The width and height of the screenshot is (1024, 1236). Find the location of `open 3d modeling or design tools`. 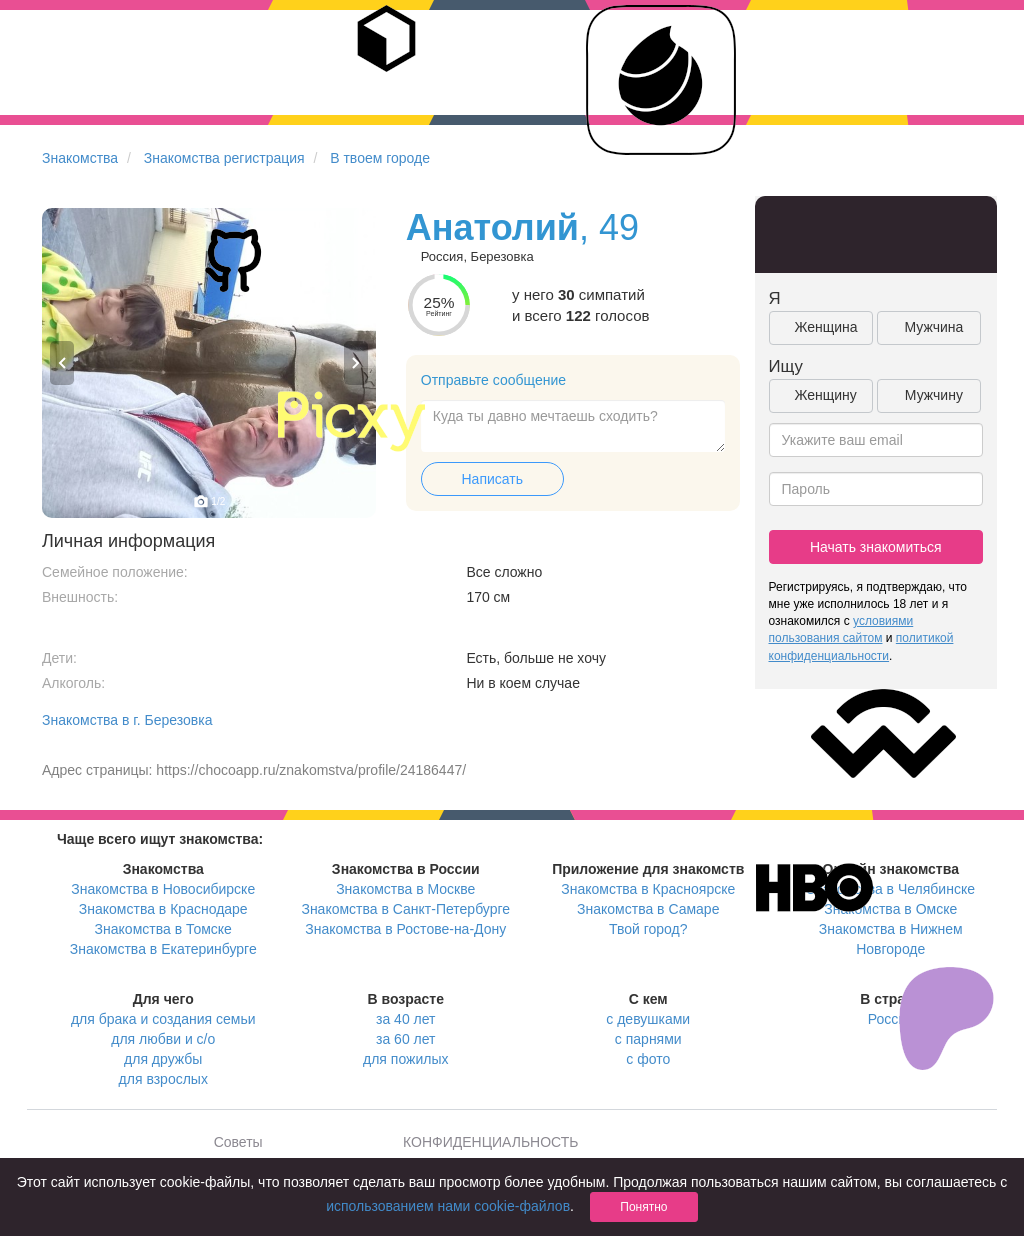

open 3d modeling or design tools is located at coordinates (386, 38).